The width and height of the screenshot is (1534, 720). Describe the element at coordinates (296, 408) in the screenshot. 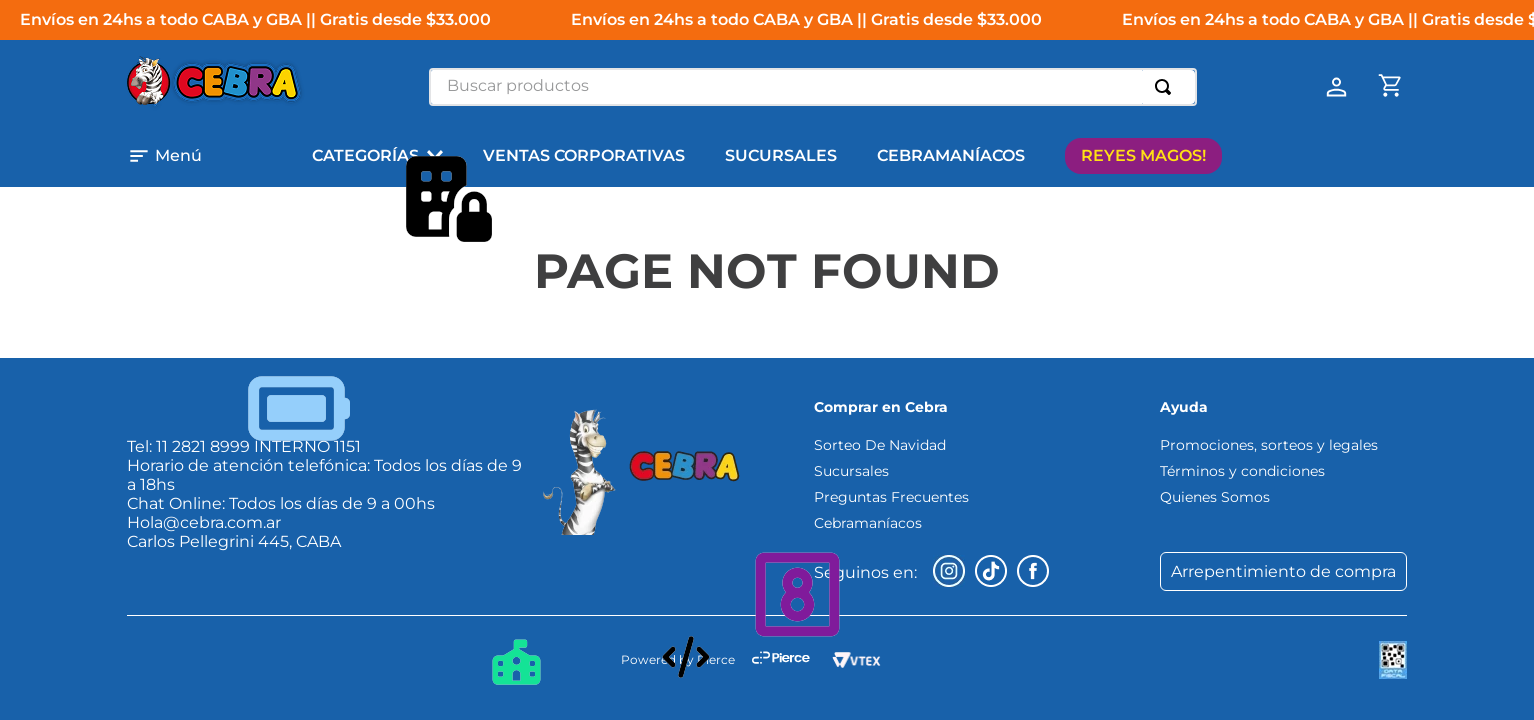

I see `indicates full battery charge` at that location.